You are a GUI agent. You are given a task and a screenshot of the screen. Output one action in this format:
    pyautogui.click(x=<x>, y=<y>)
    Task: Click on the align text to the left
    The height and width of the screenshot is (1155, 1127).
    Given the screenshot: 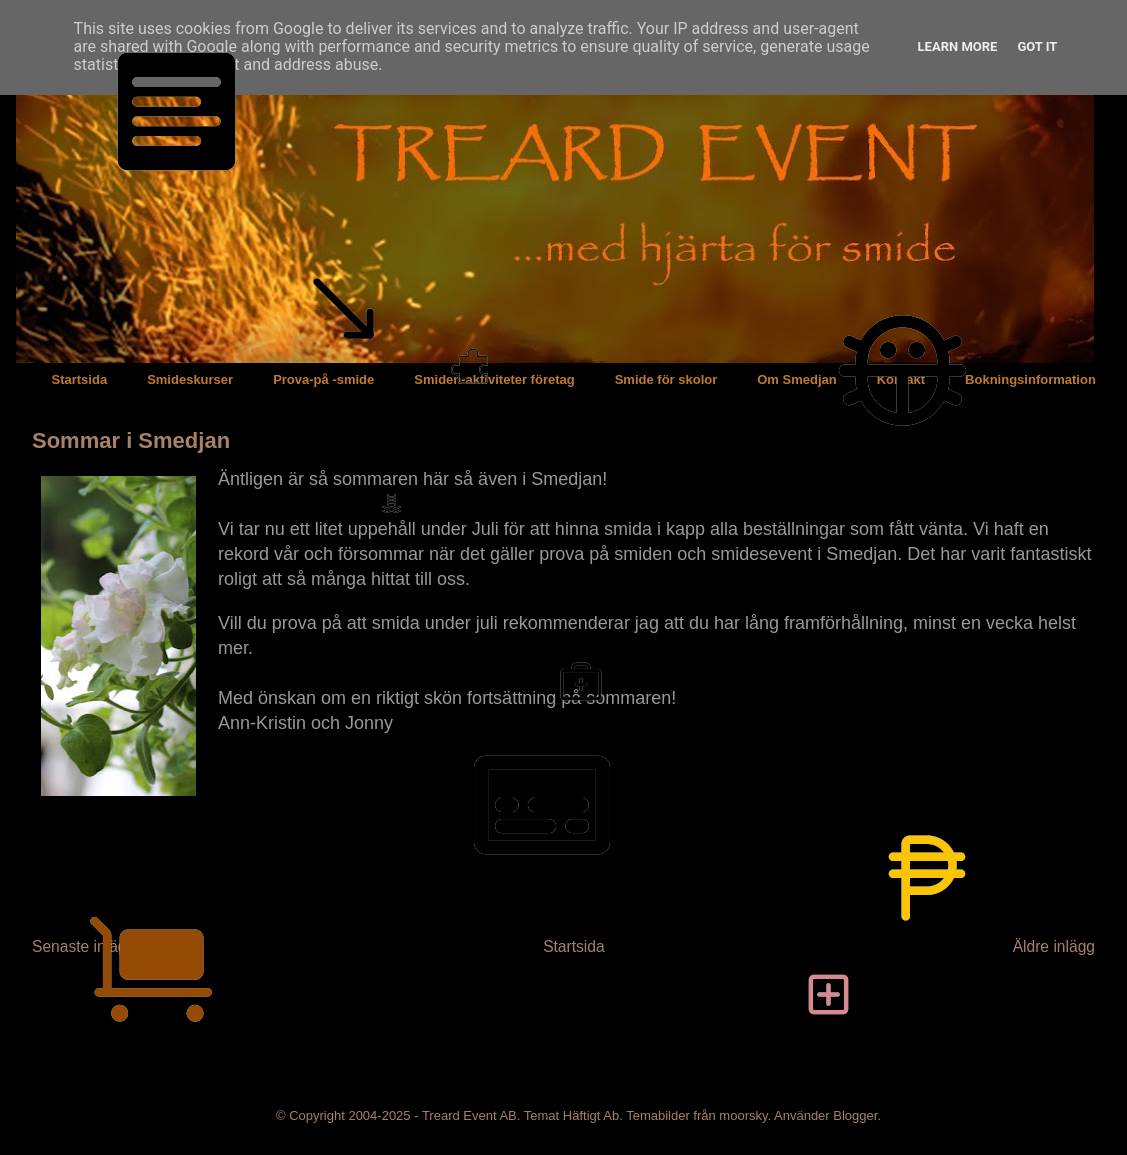 What is the action you would take?
    pyautogui.click(x=176, y=111)
    